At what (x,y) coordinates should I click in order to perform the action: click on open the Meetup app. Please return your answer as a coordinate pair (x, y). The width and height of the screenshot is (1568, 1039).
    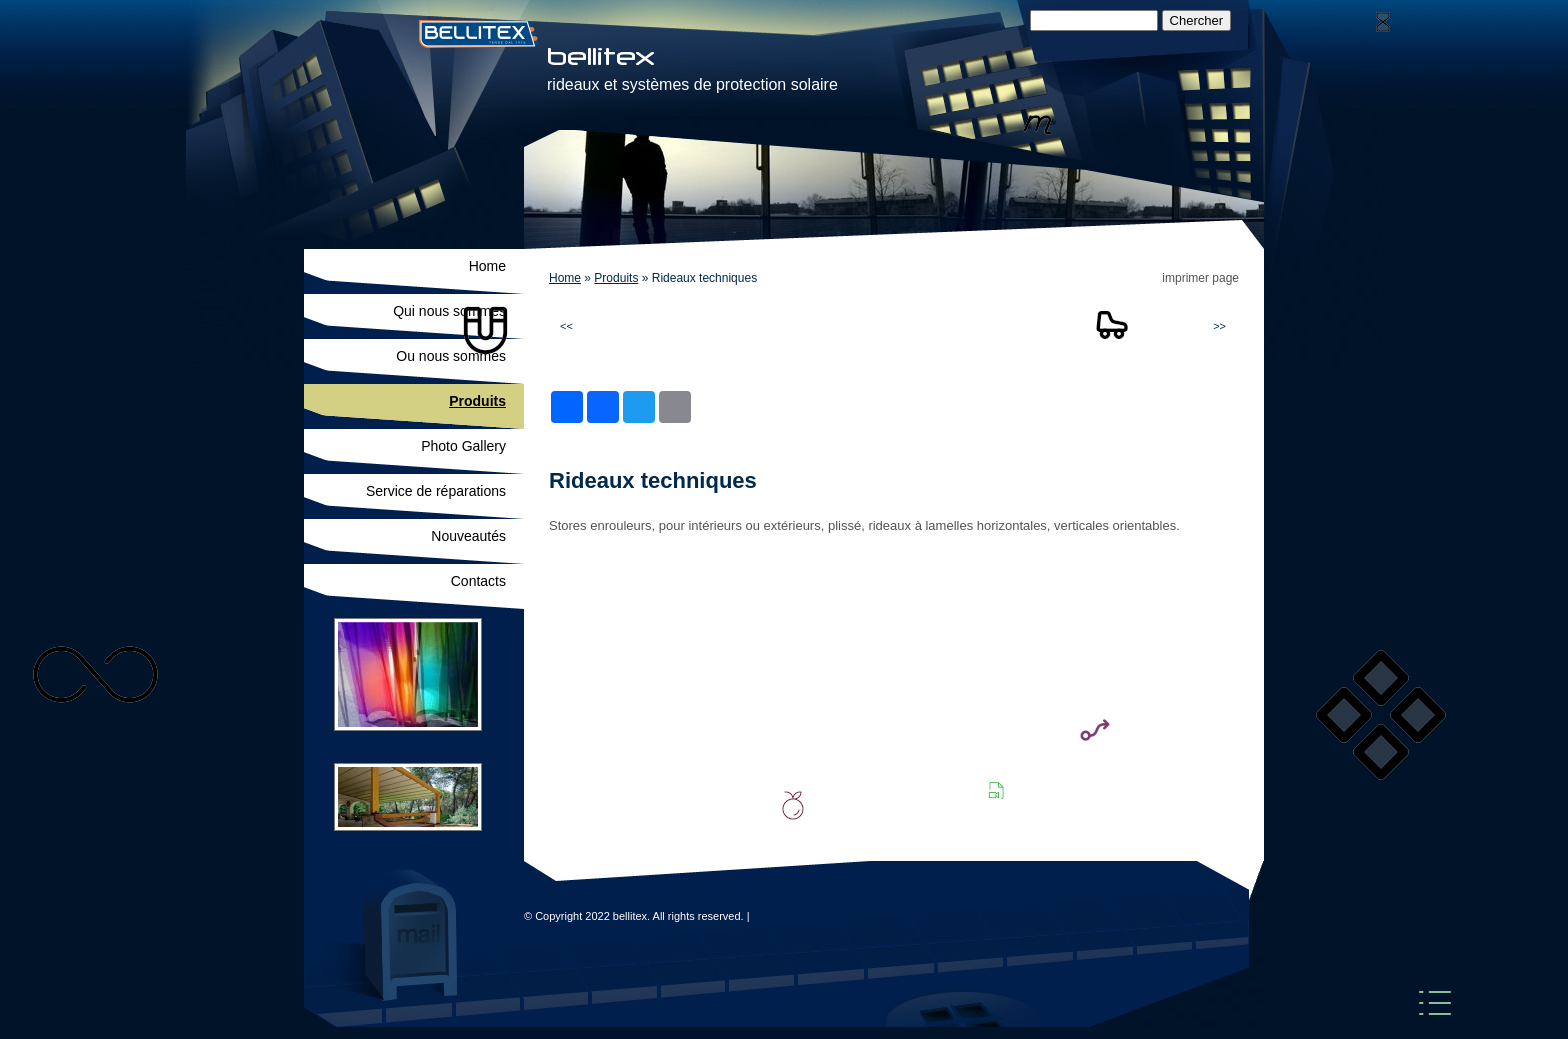
    Looking at the image, I should click on (1037, 123).